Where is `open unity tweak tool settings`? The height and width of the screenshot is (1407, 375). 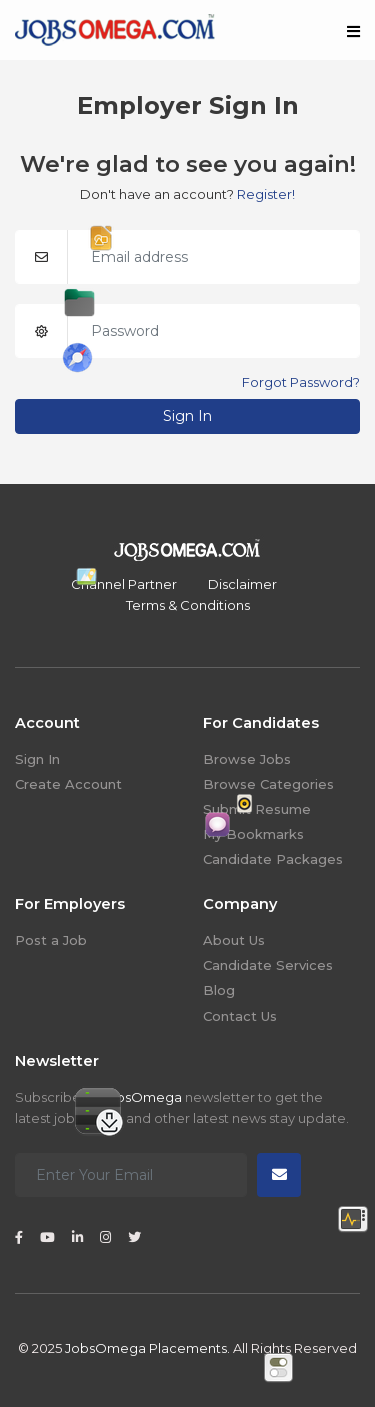 open unity tweak tool settings is located at coordinates (278, 1367).